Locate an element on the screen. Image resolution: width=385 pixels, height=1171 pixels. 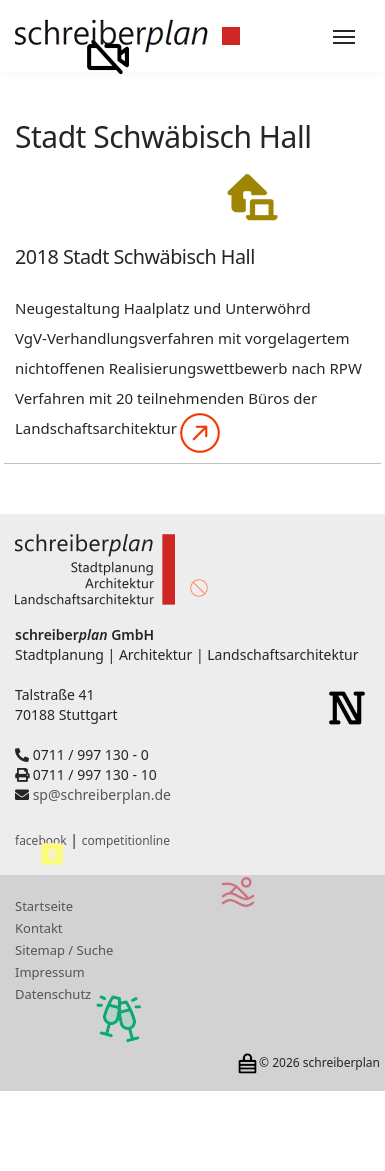
open the Notion app is located at coordinates (347, 708).